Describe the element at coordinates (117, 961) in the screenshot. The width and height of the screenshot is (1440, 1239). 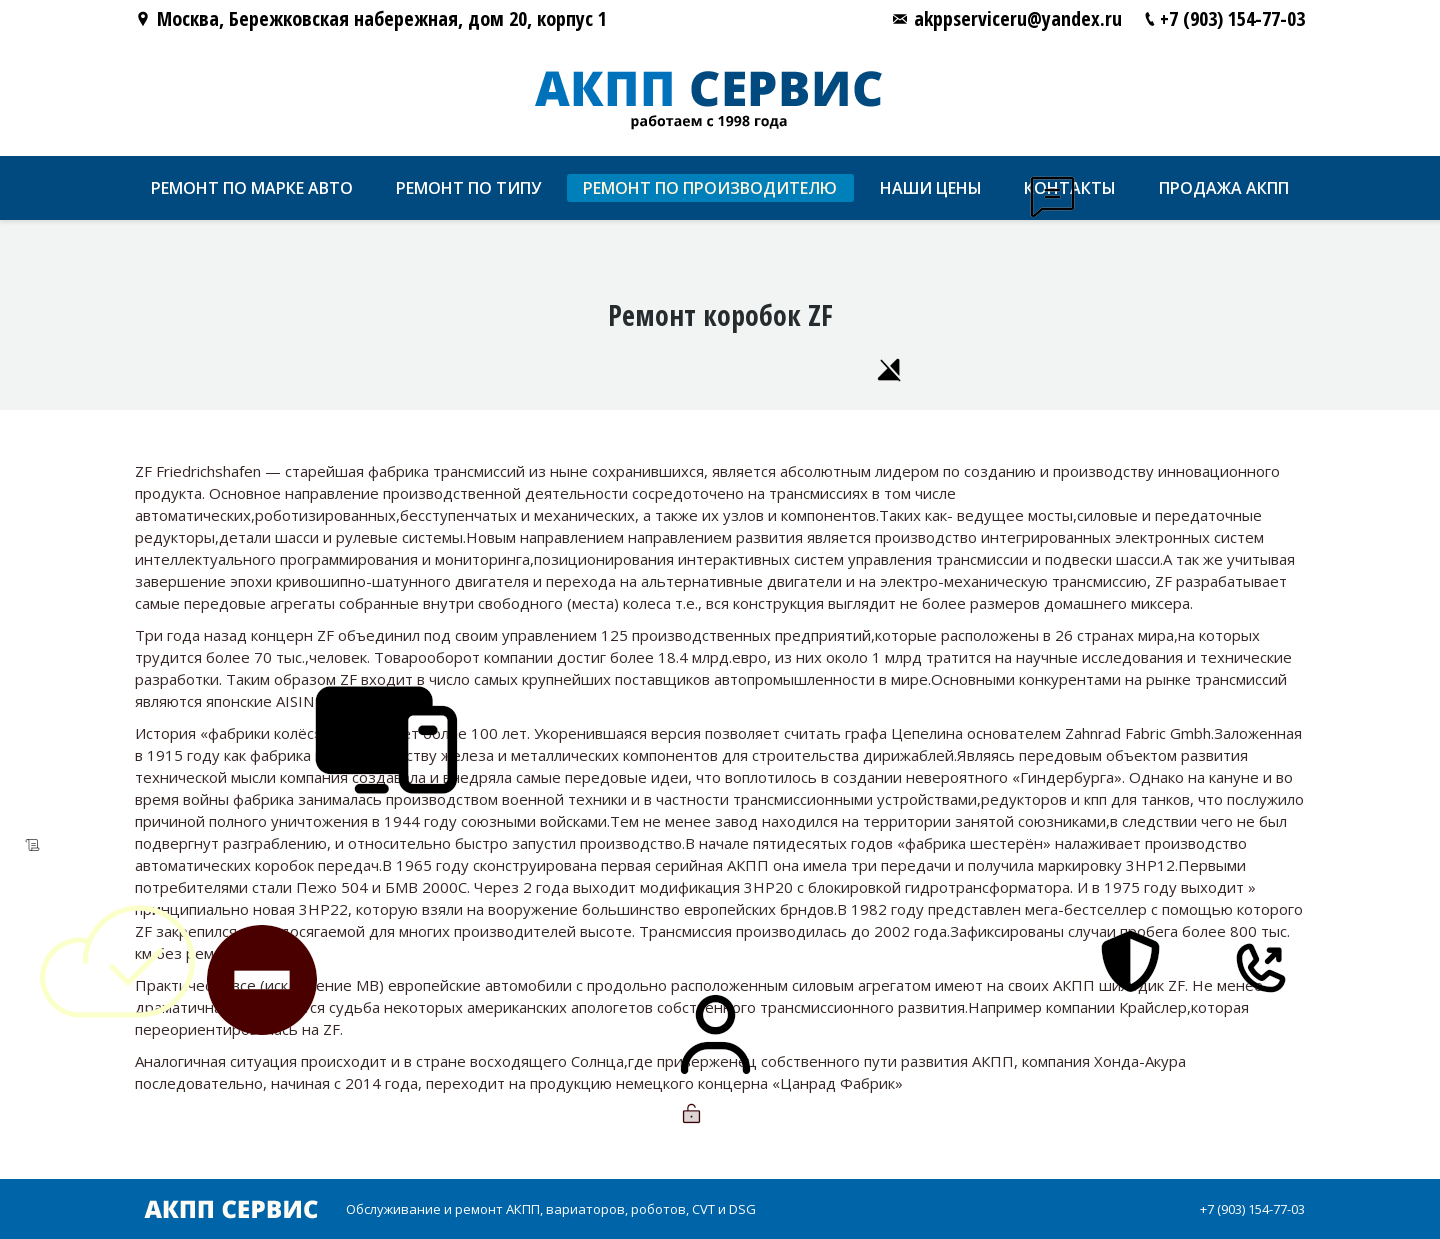
I see `file successfully uploaded to cloud storage` at that location.